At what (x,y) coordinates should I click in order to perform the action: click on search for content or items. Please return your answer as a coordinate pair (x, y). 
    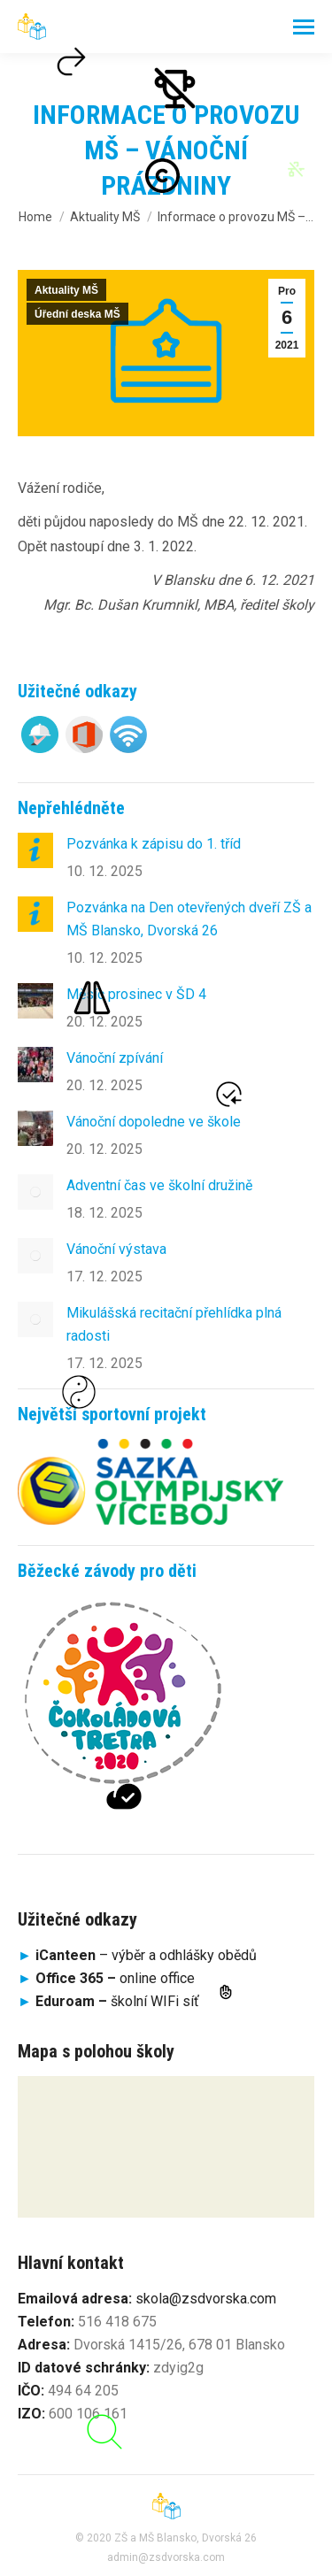
    Looking at the image, I should click on (104, 2432).